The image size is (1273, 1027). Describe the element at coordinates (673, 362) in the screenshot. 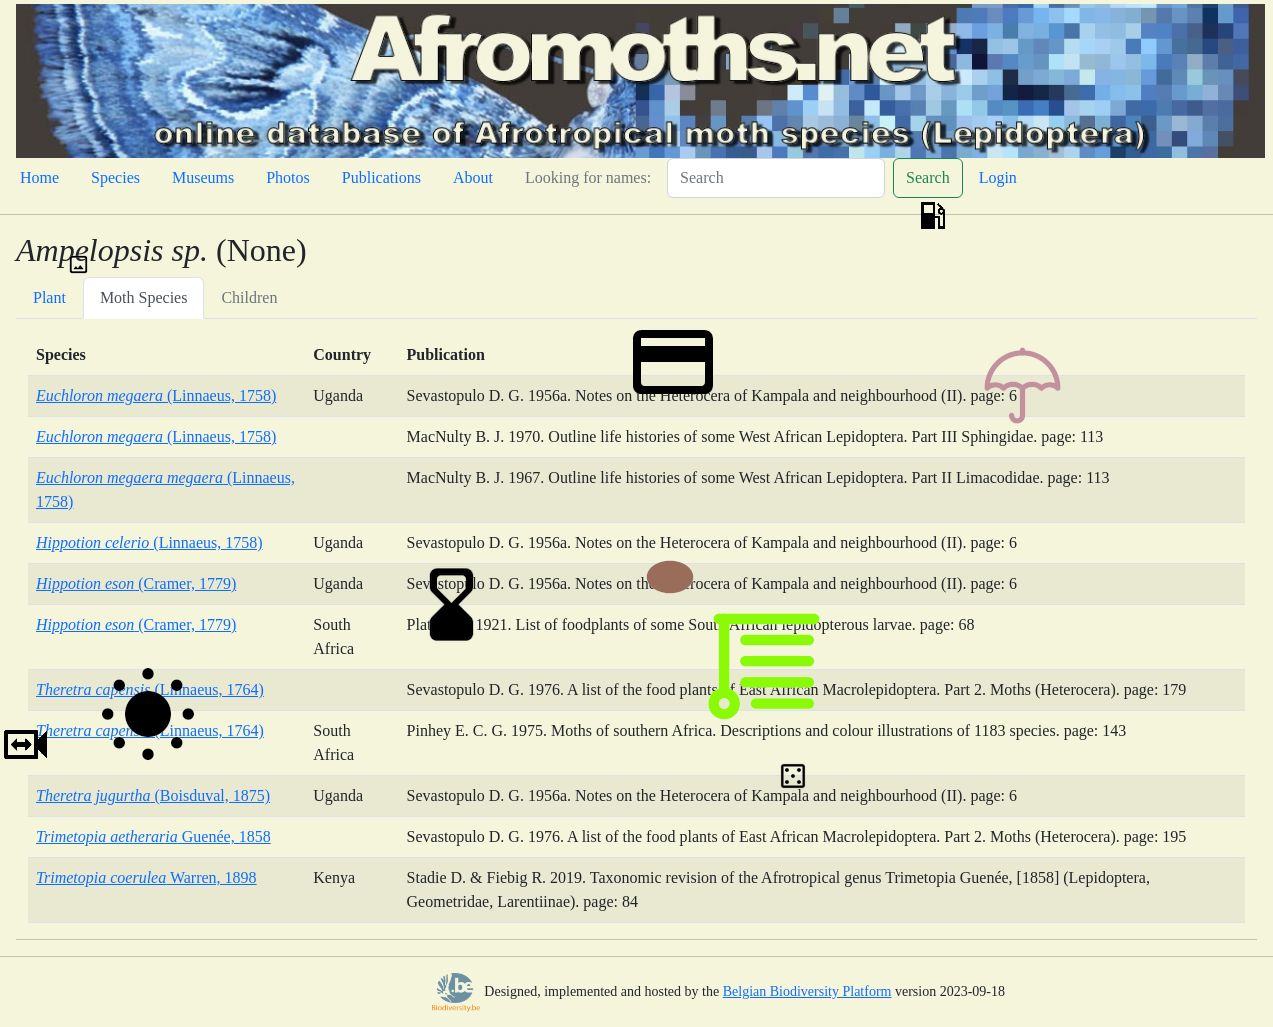

I see `access payment methods` at that location.